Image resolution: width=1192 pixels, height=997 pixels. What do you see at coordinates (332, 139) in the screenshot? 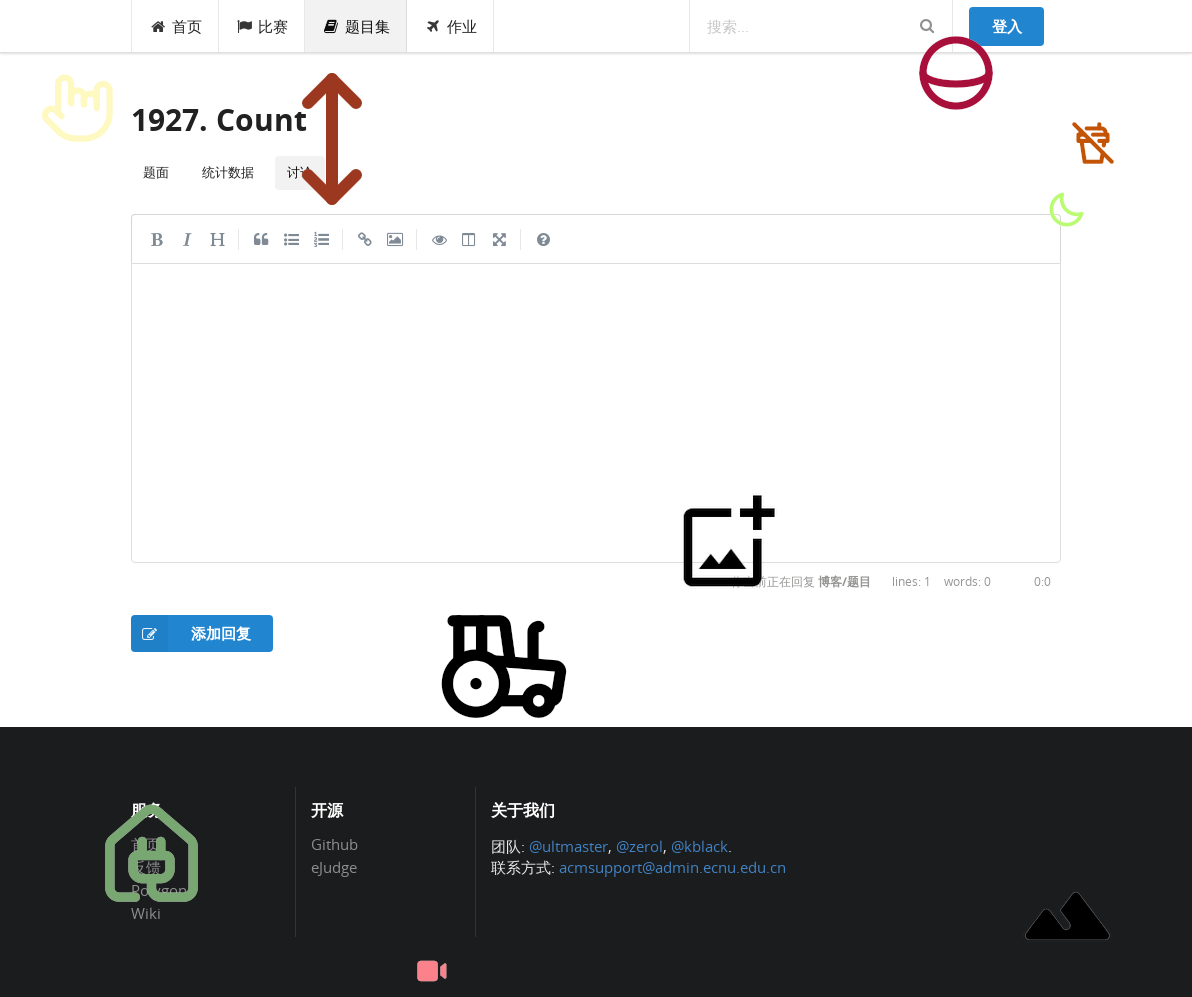
I see `resize element vertically` at bounding box center [332, 139].